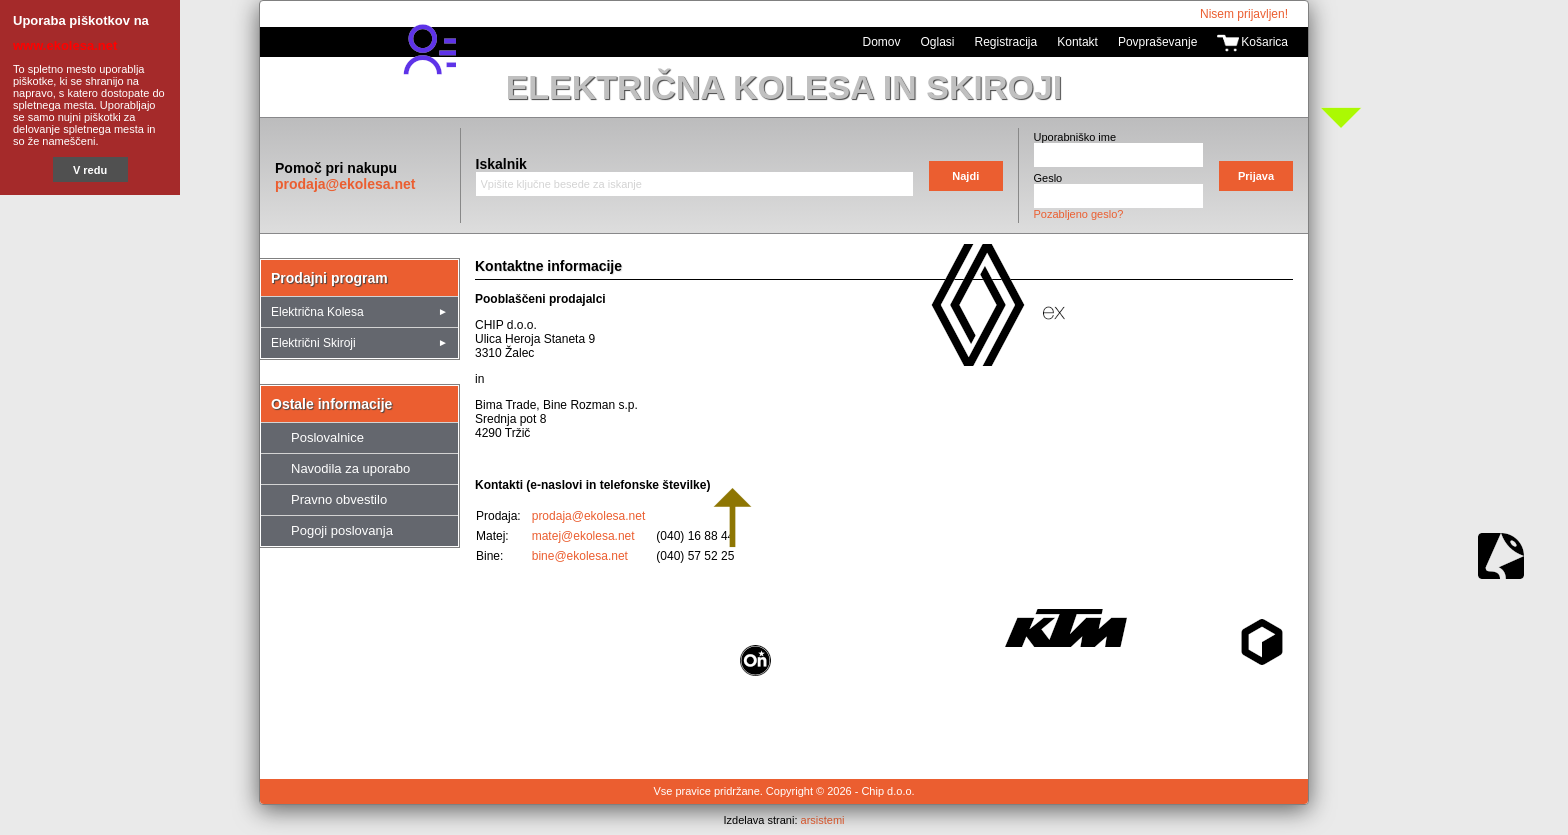  What do you see at coordinates (1262, 642) in the screenshot?
I see `reason studios logo` at bounding box center [1262, 642].